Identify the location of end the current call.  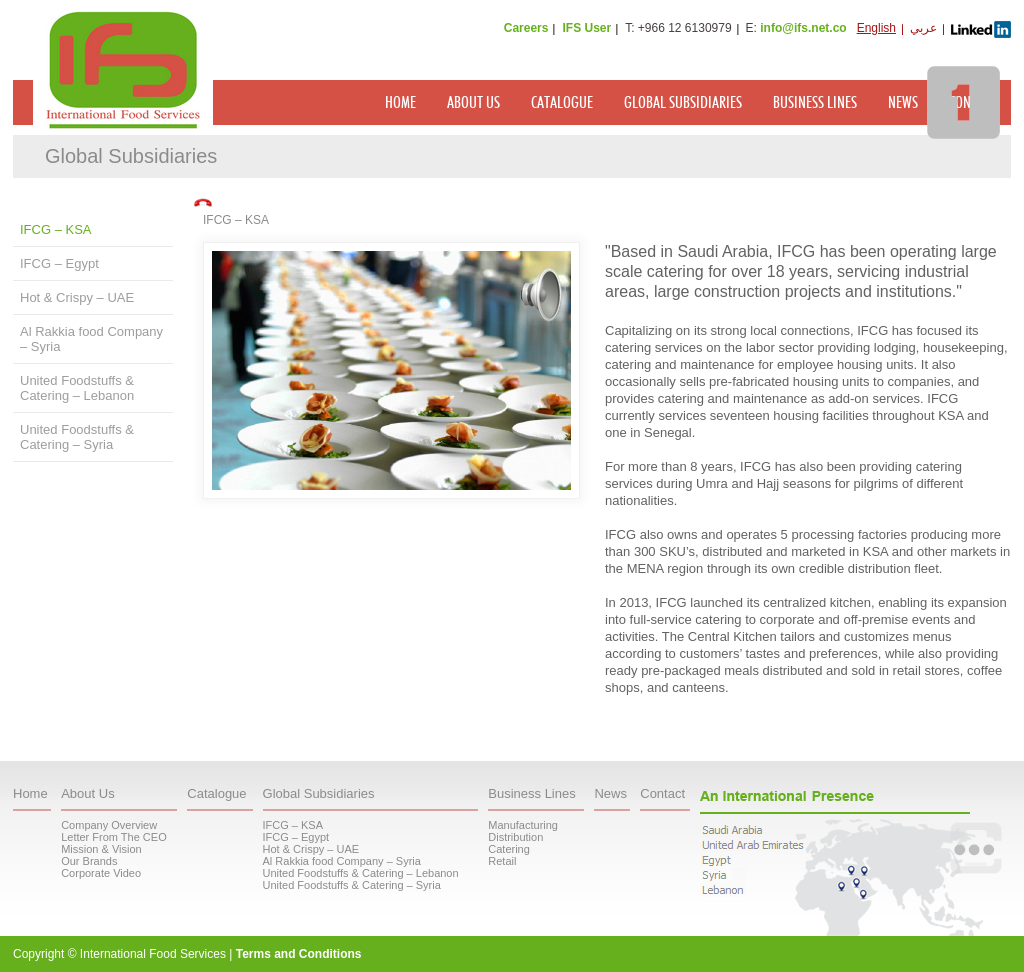
(203, 200).